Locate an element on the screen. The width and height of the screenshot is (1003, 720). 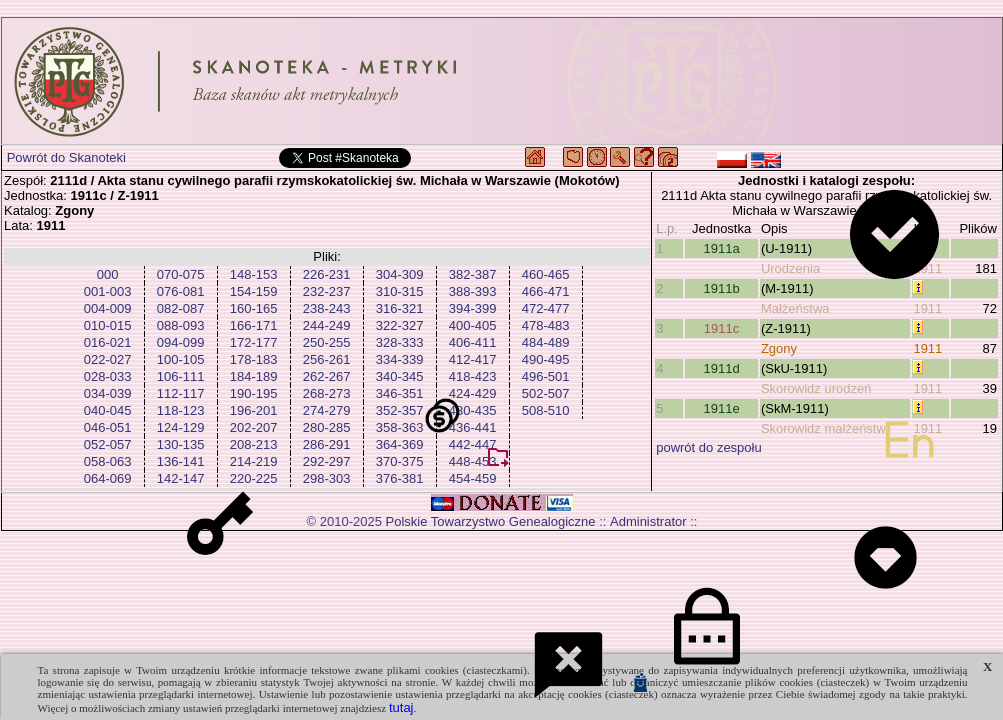
delete a conversation is located at coordinates (568, 662).